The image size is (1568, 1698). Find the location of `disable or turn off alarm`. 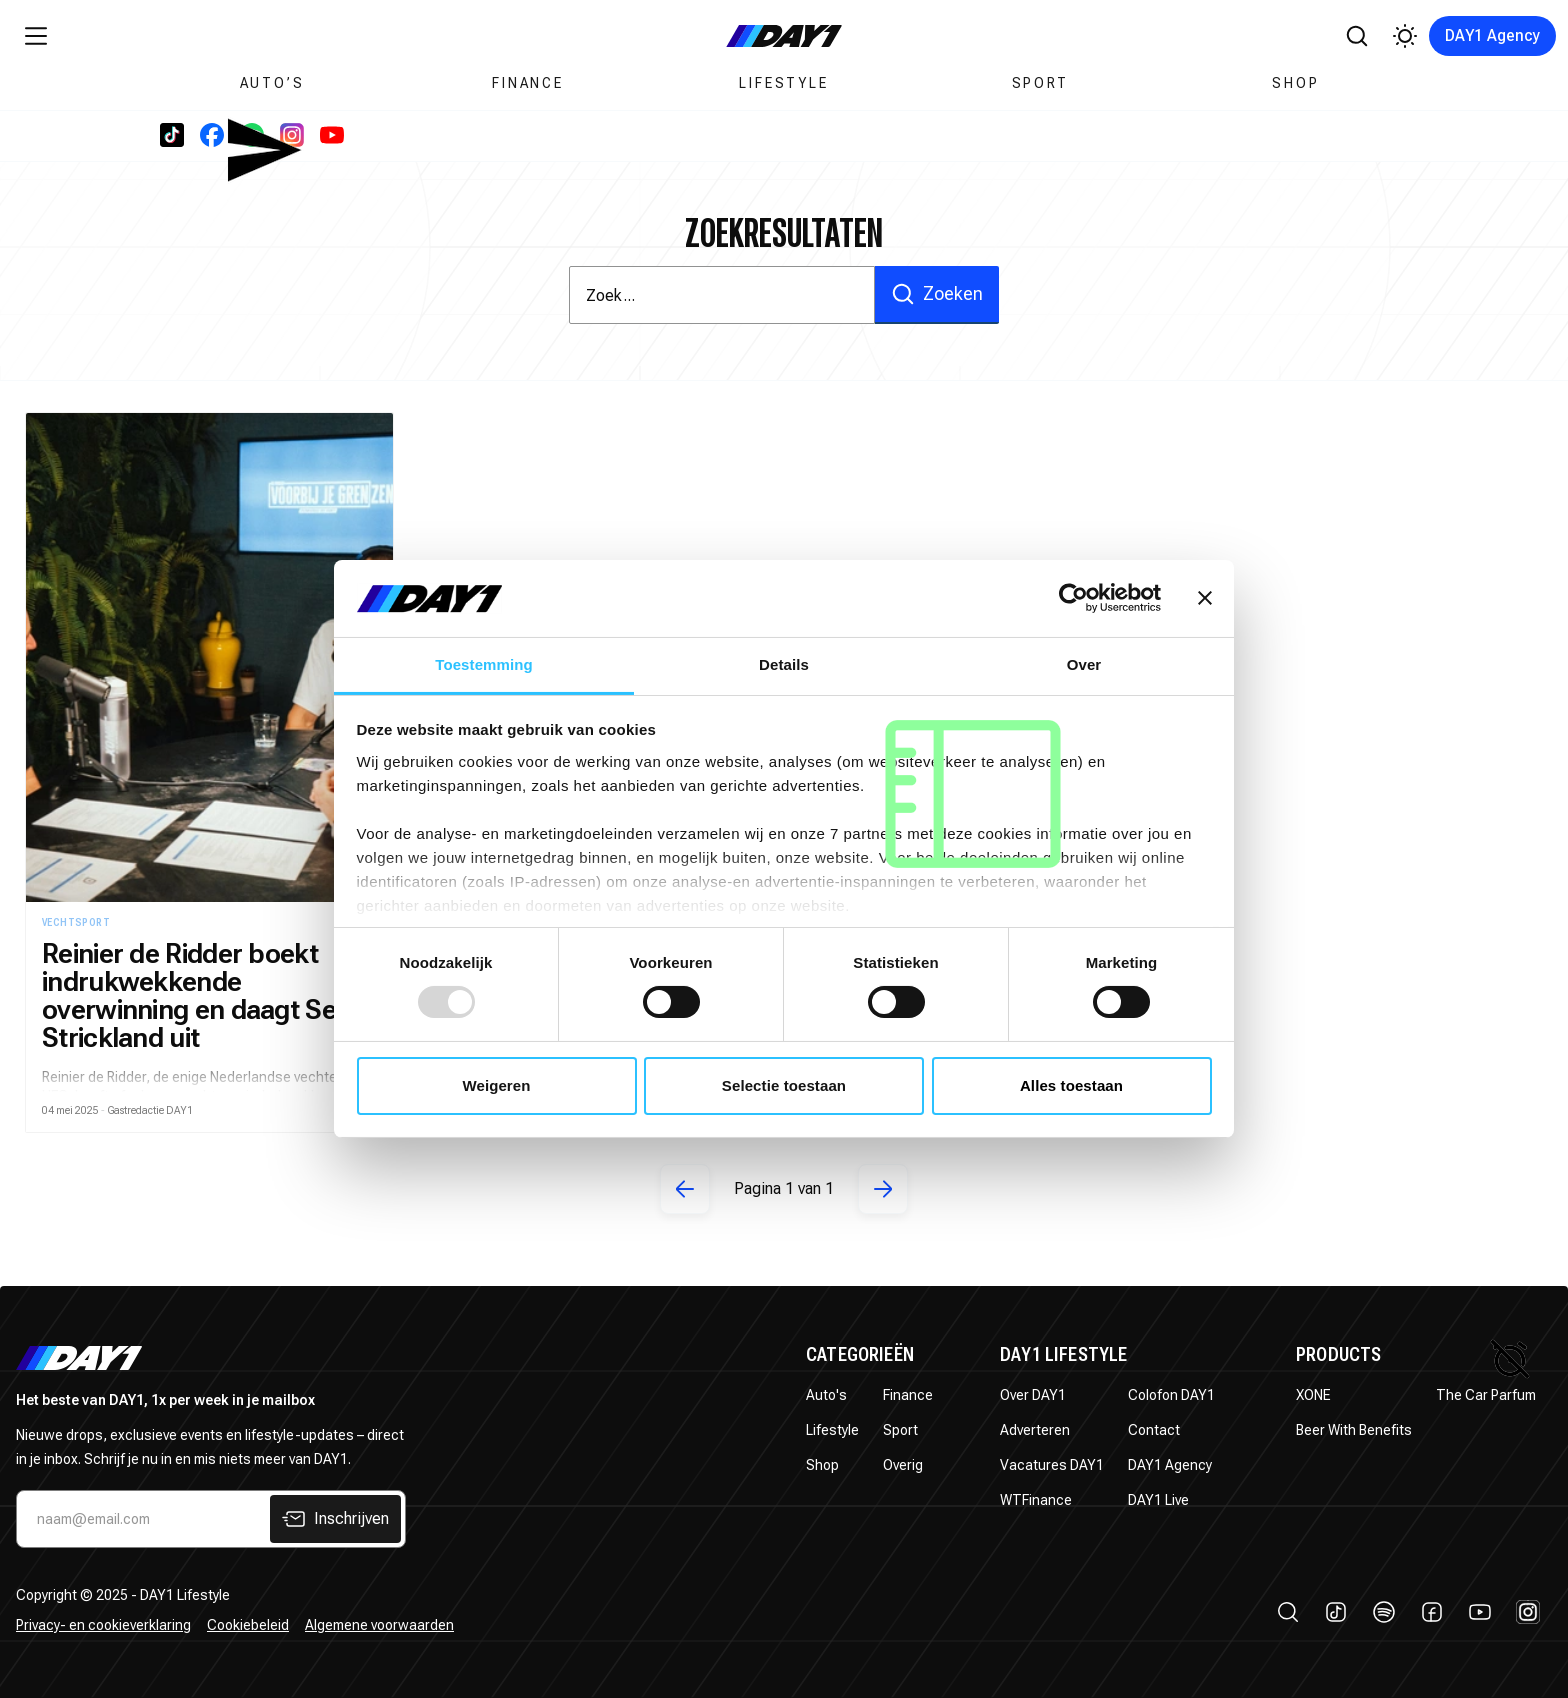

disable or turn off alarm is located at coordinates (1510, 1359).